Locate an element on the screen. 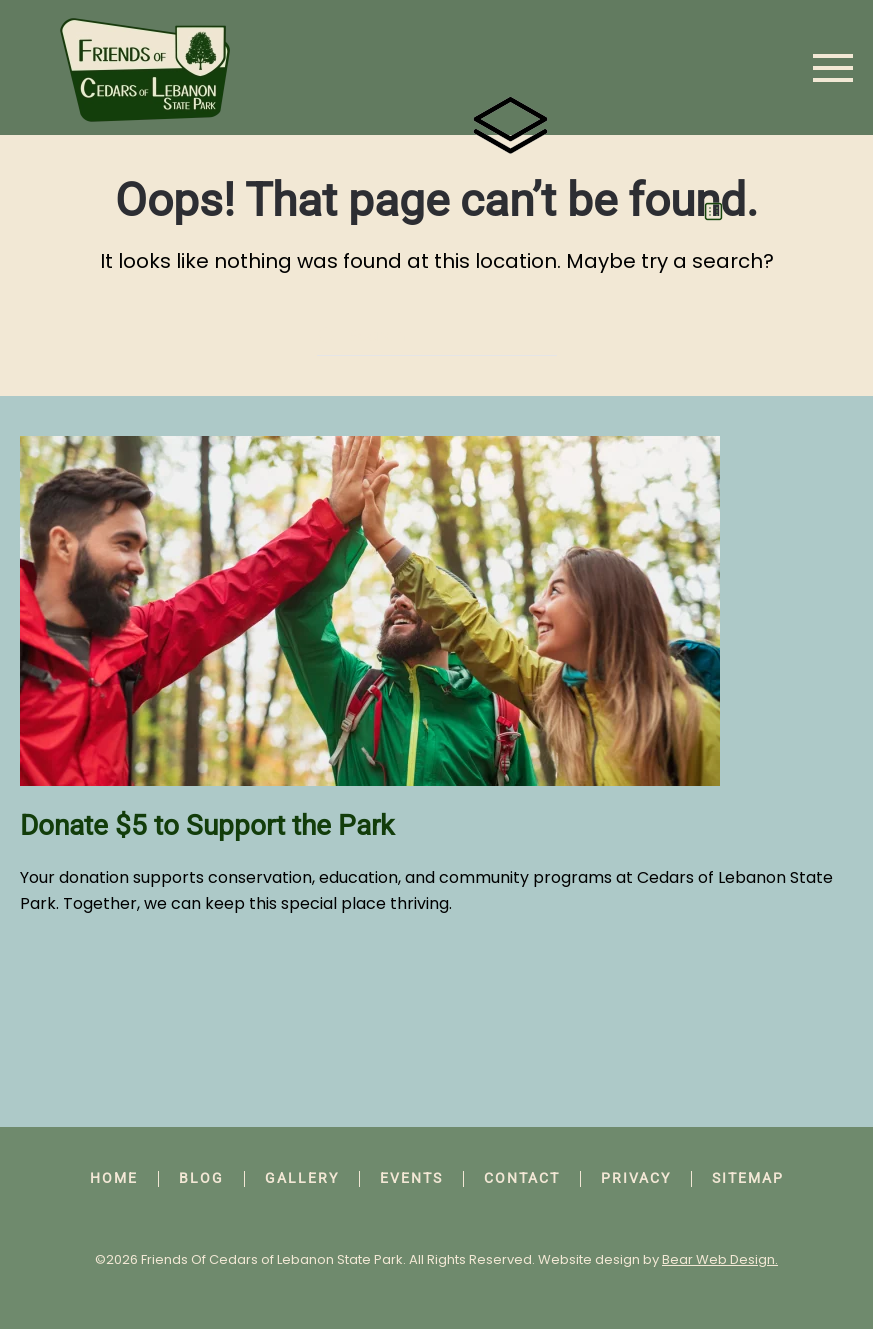 This screenshot has width=873, height=1329. randomize or shuffle content is located at coordinates (713, 211).